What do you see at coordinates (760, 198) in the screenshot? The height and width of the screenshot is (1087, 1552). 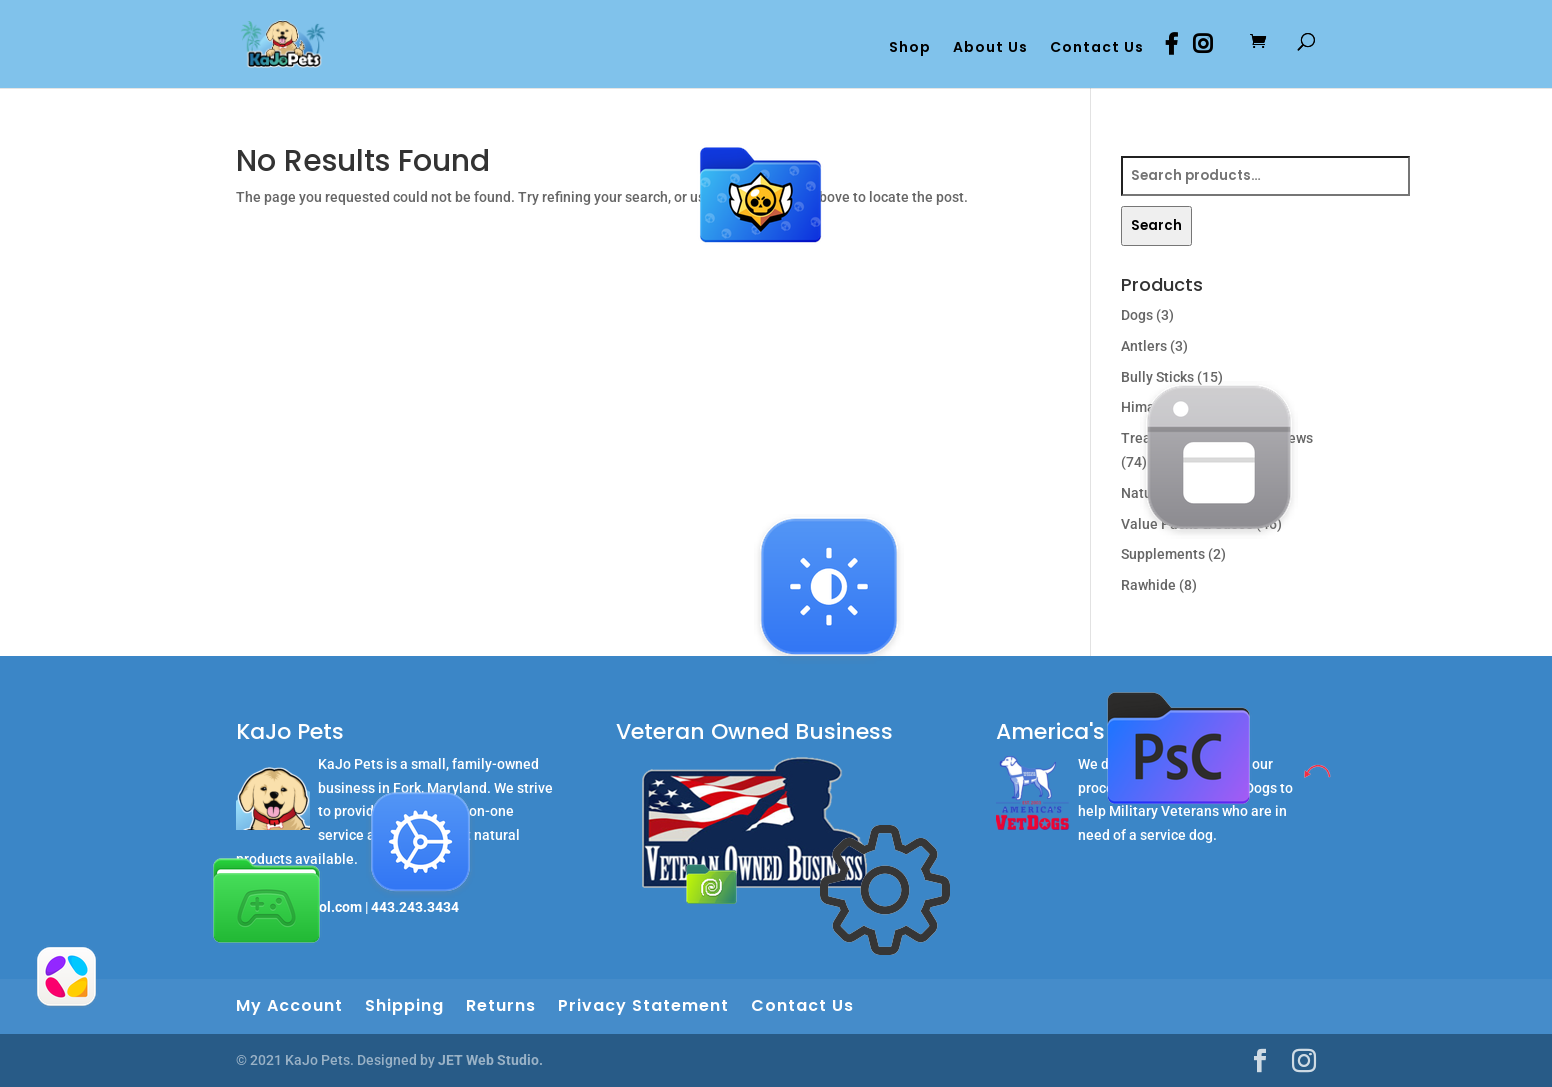 I see `open brawl stars game files folder` at bounding box center [760, 198].